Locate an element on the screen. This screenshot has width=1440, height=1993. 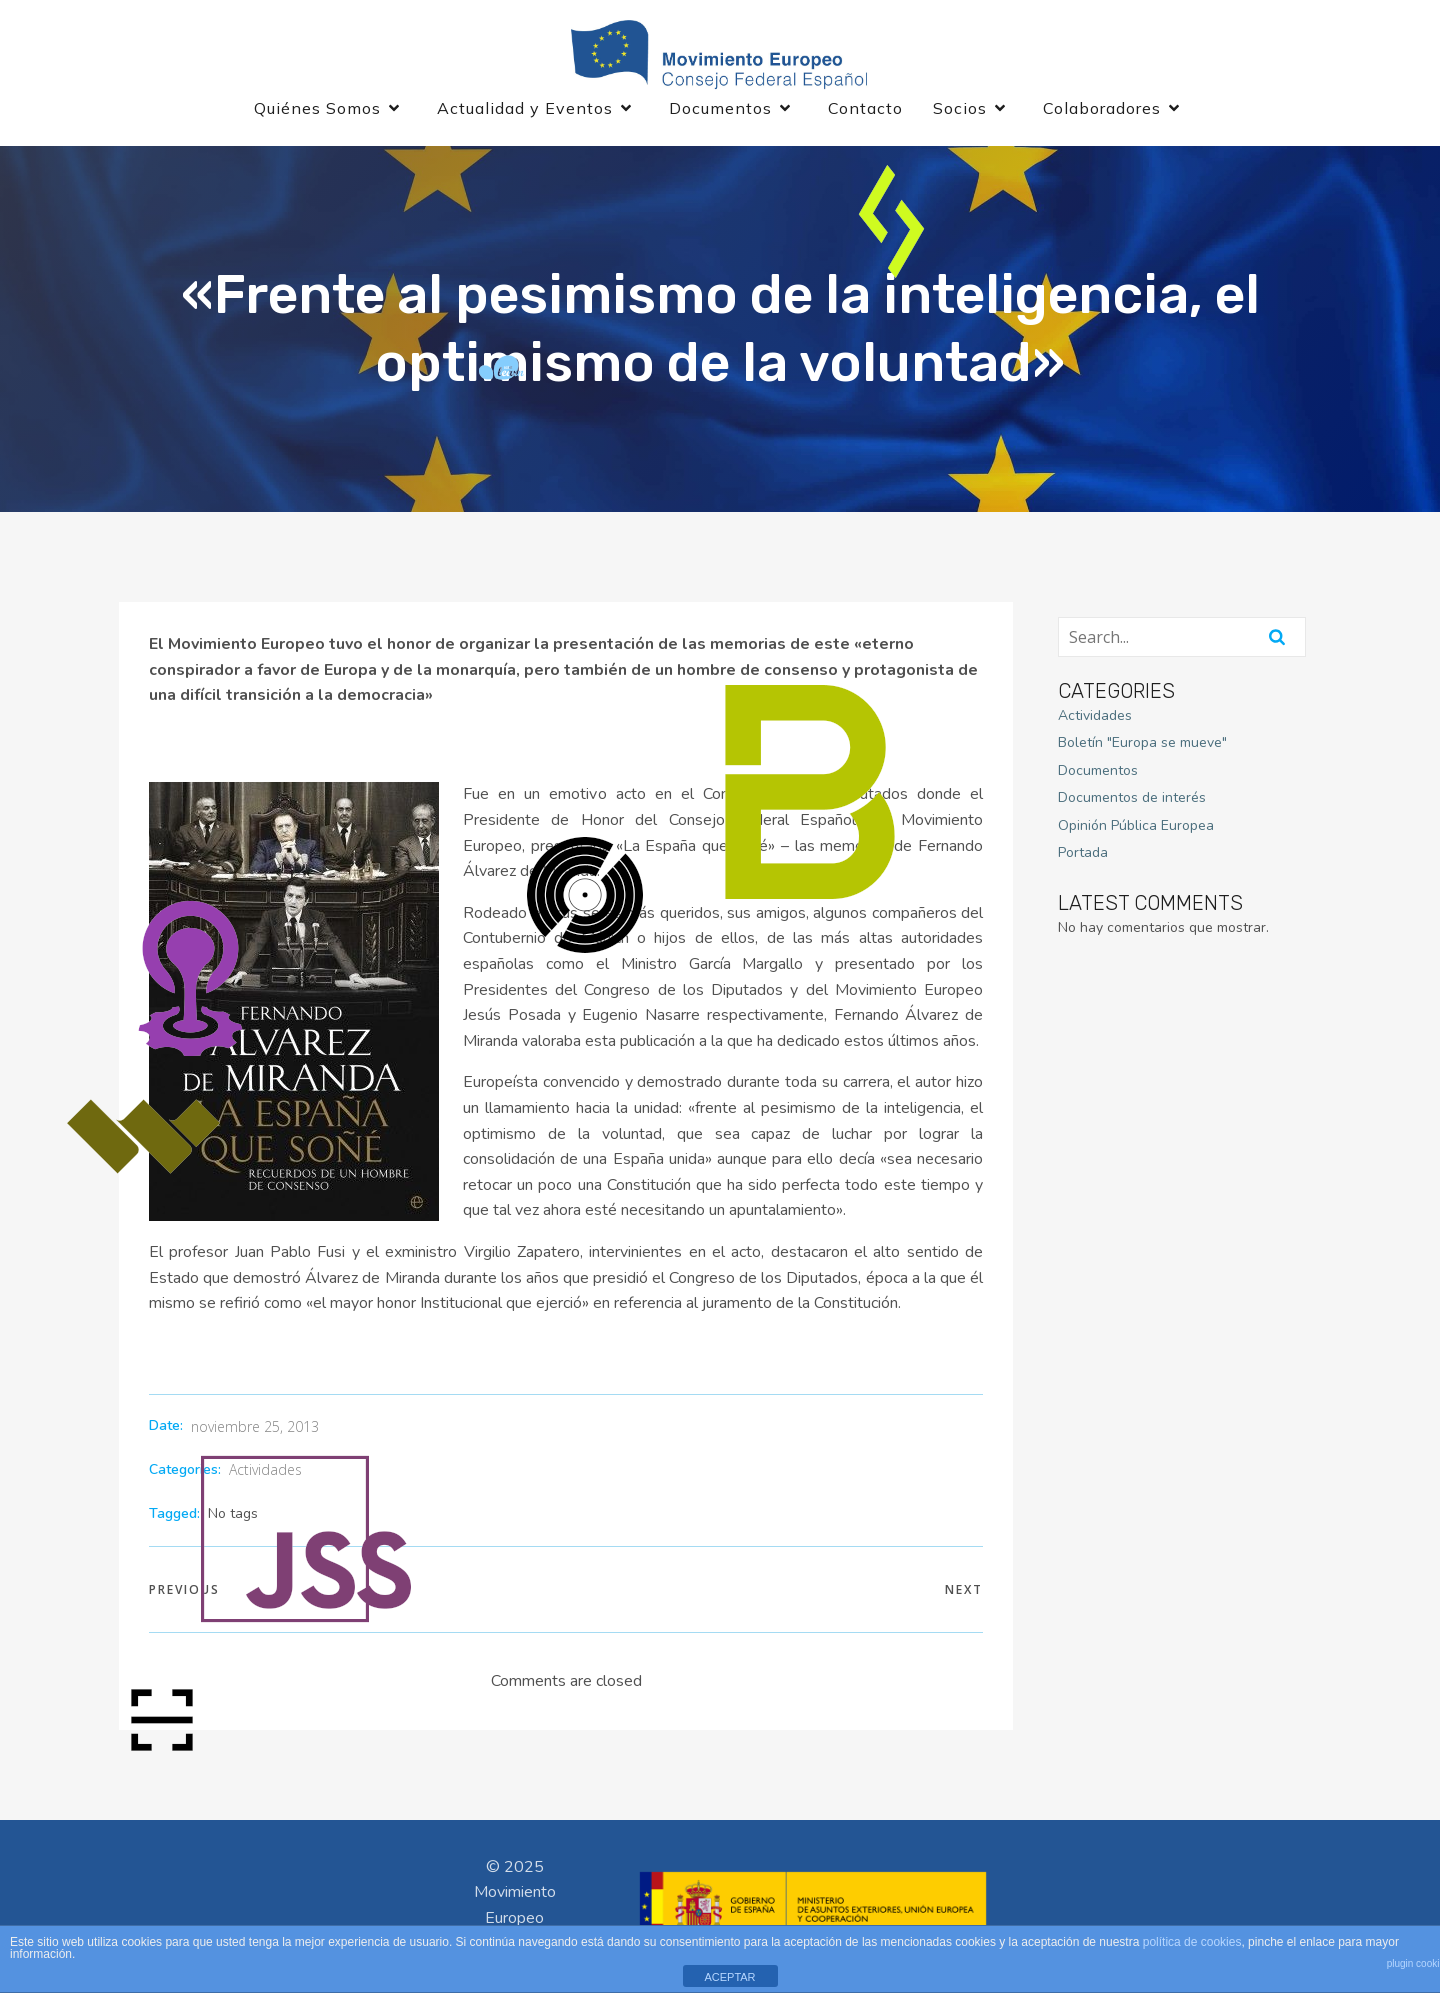
open discogs music database is located at coordinates (585, 895).